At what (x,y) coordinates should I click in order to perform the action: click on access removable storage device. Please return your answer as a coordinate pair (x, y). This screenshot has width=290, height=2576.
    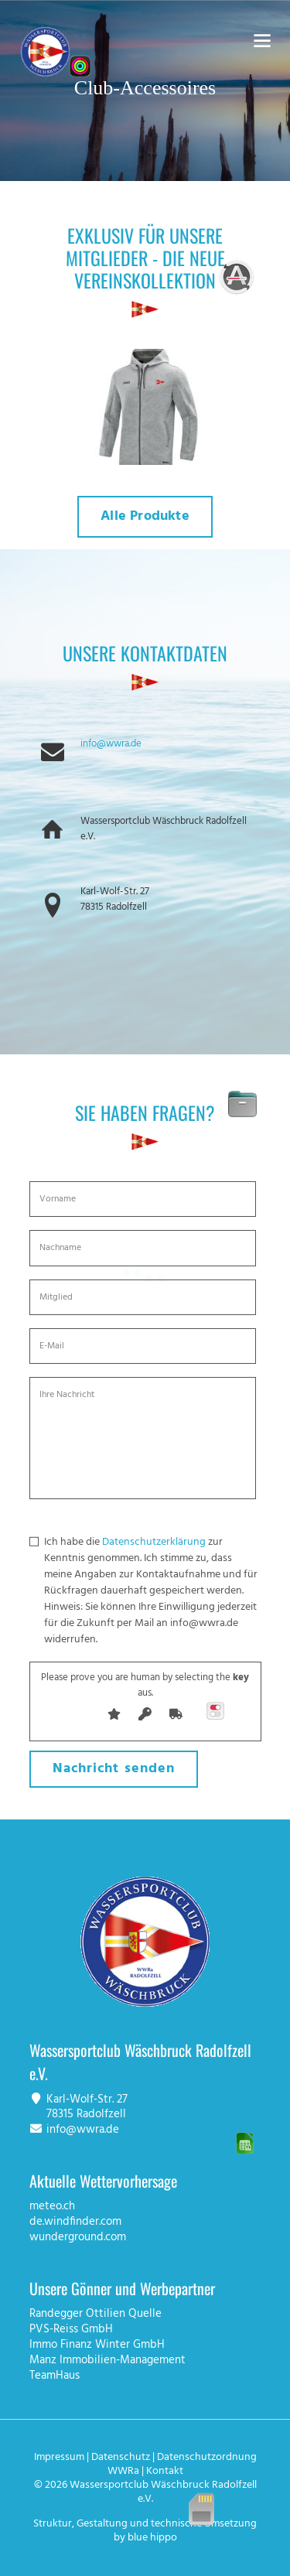
    Looking at the image, I should click on (201, 2509).